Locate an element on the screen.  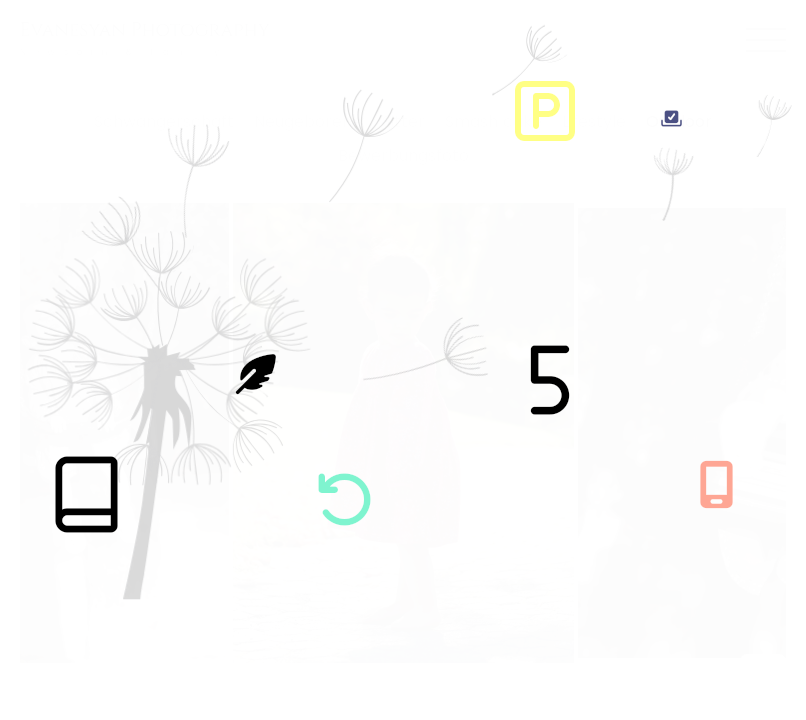
open library or reading list is located at coordinates (86, 494).